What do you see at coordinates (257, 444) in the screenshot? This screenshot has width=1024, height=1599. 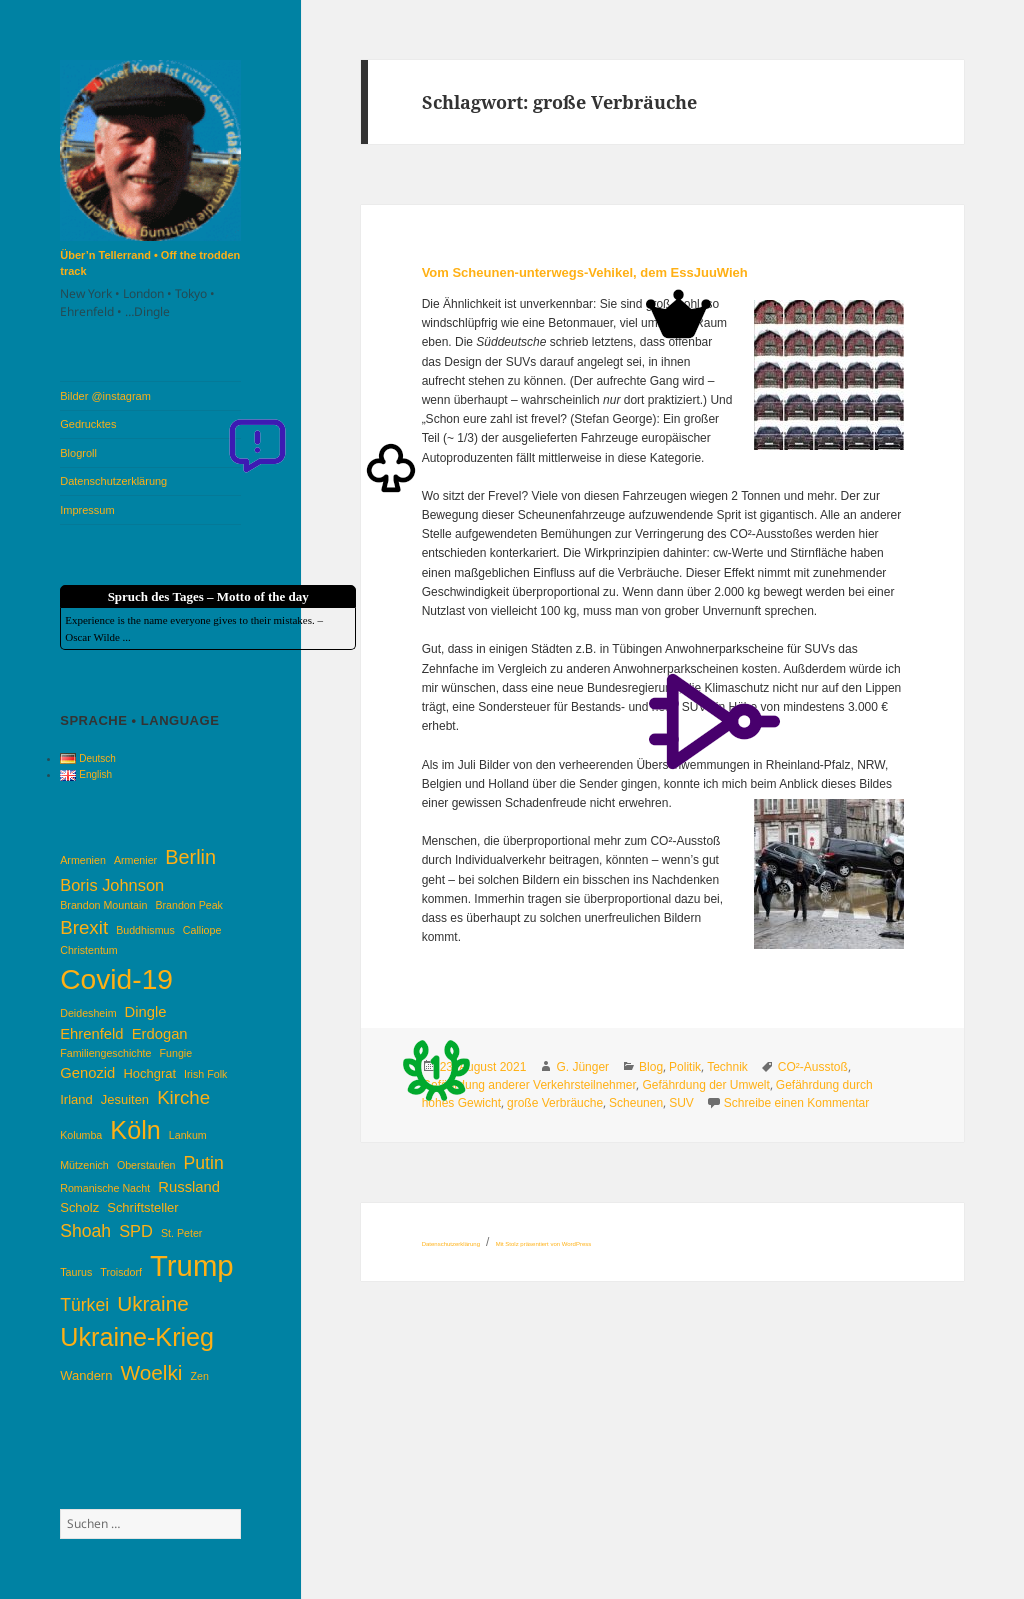 I see `report a message or conversation` at bounding box center [257, 444].